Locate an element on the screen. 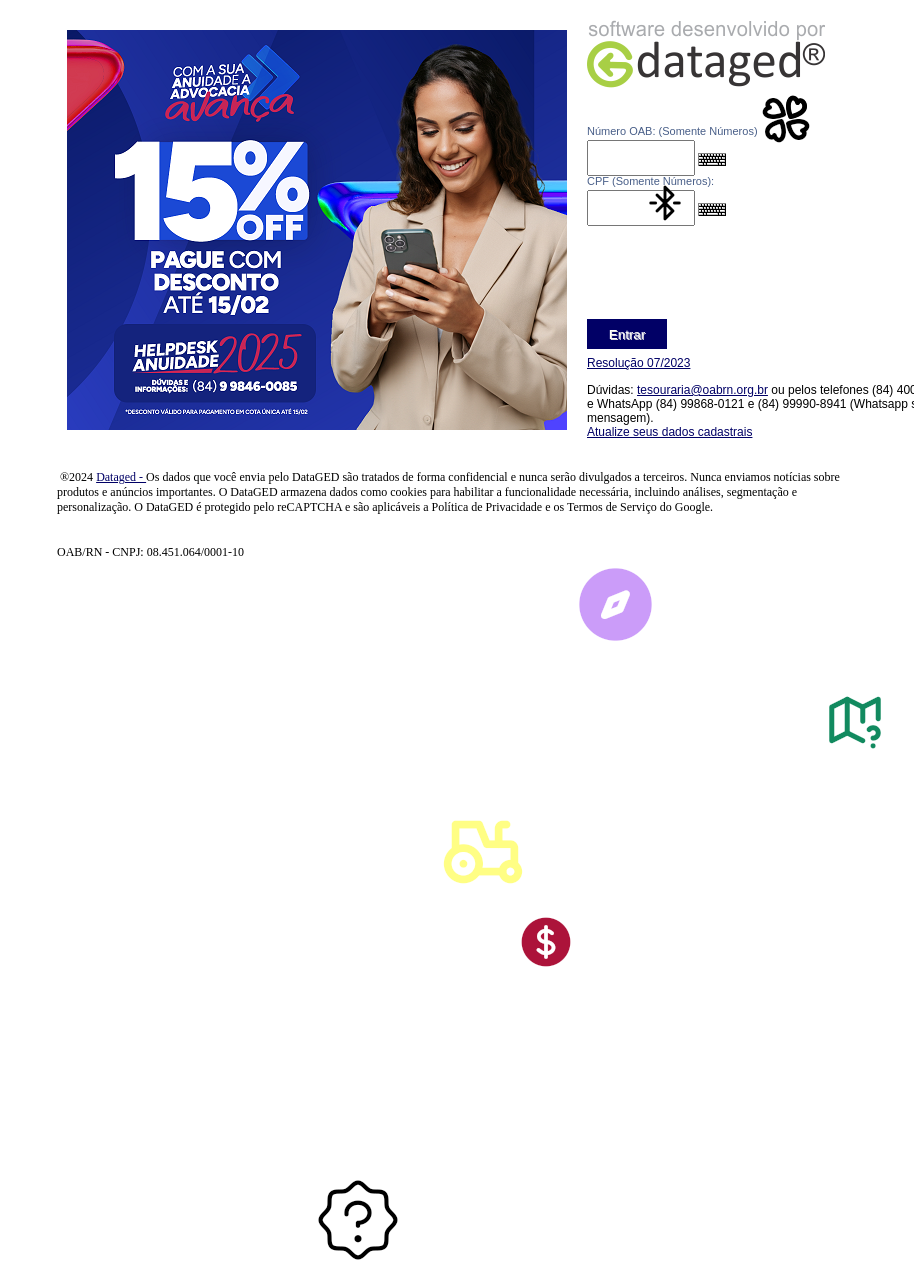 This screenshot has height=1270, width=914. get help with map or navigation is located at coordinates (855, 720).